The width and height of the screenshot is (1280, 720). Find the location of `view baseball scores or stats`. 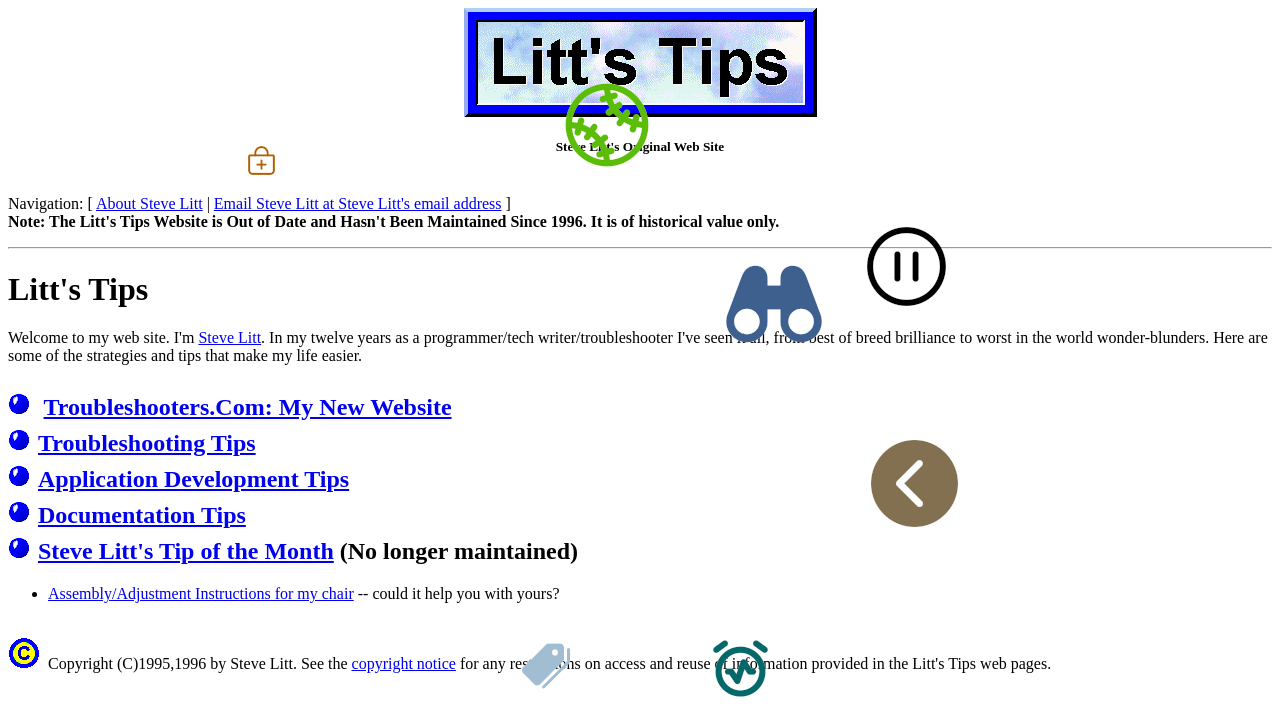

view baseball scores or stats is located at coordinates (607, 125).